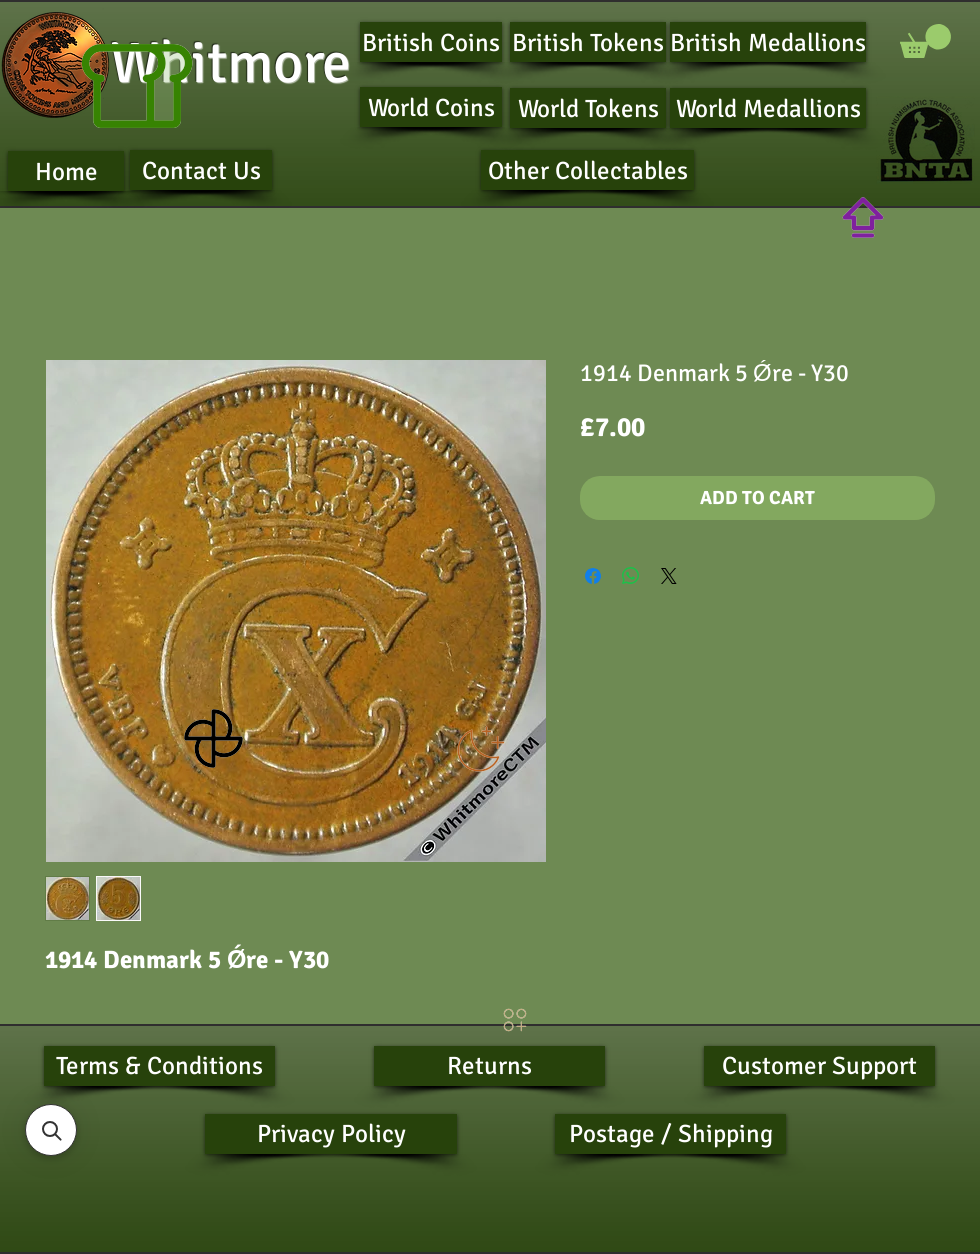 This screenshot has height=1254, width=980. I want to click on browse bakery or bread products, so click(139, 86).